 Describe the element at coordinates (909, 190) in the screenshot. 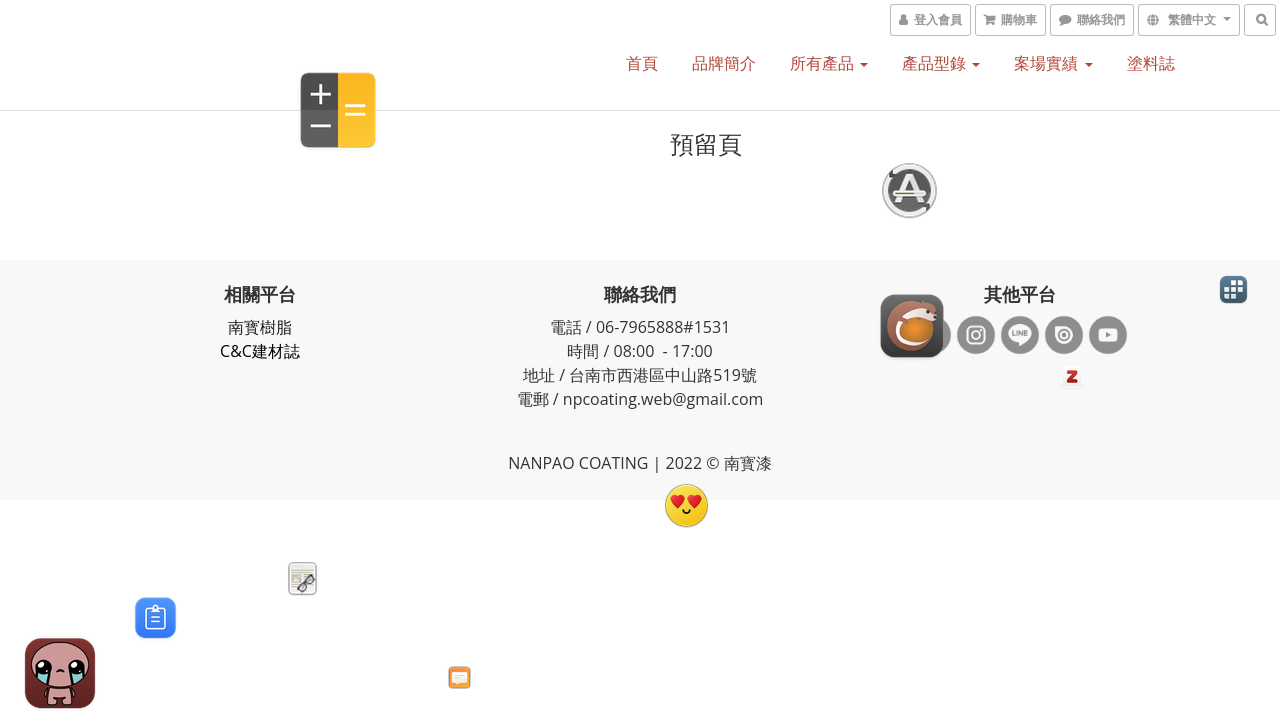

I see `check for available software updates` at that location.